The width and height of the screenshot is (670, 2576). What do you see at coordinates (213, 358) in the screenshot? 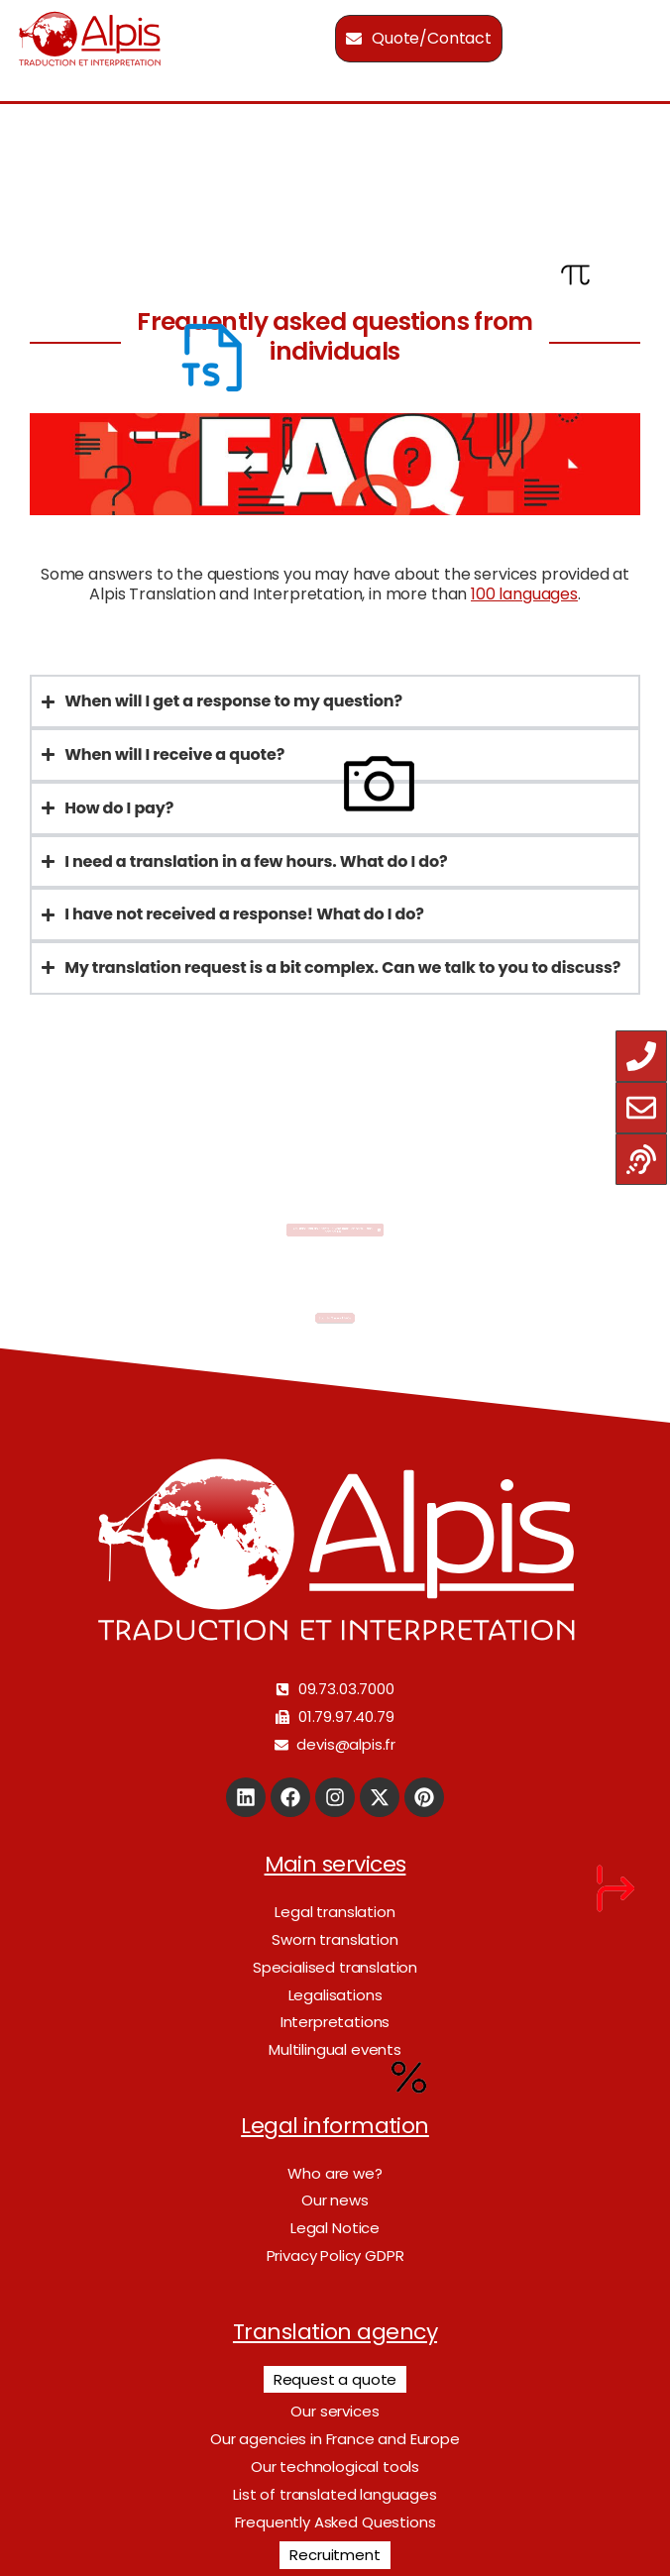
I see `a TypeScript file` at bounding box center [213, 358].